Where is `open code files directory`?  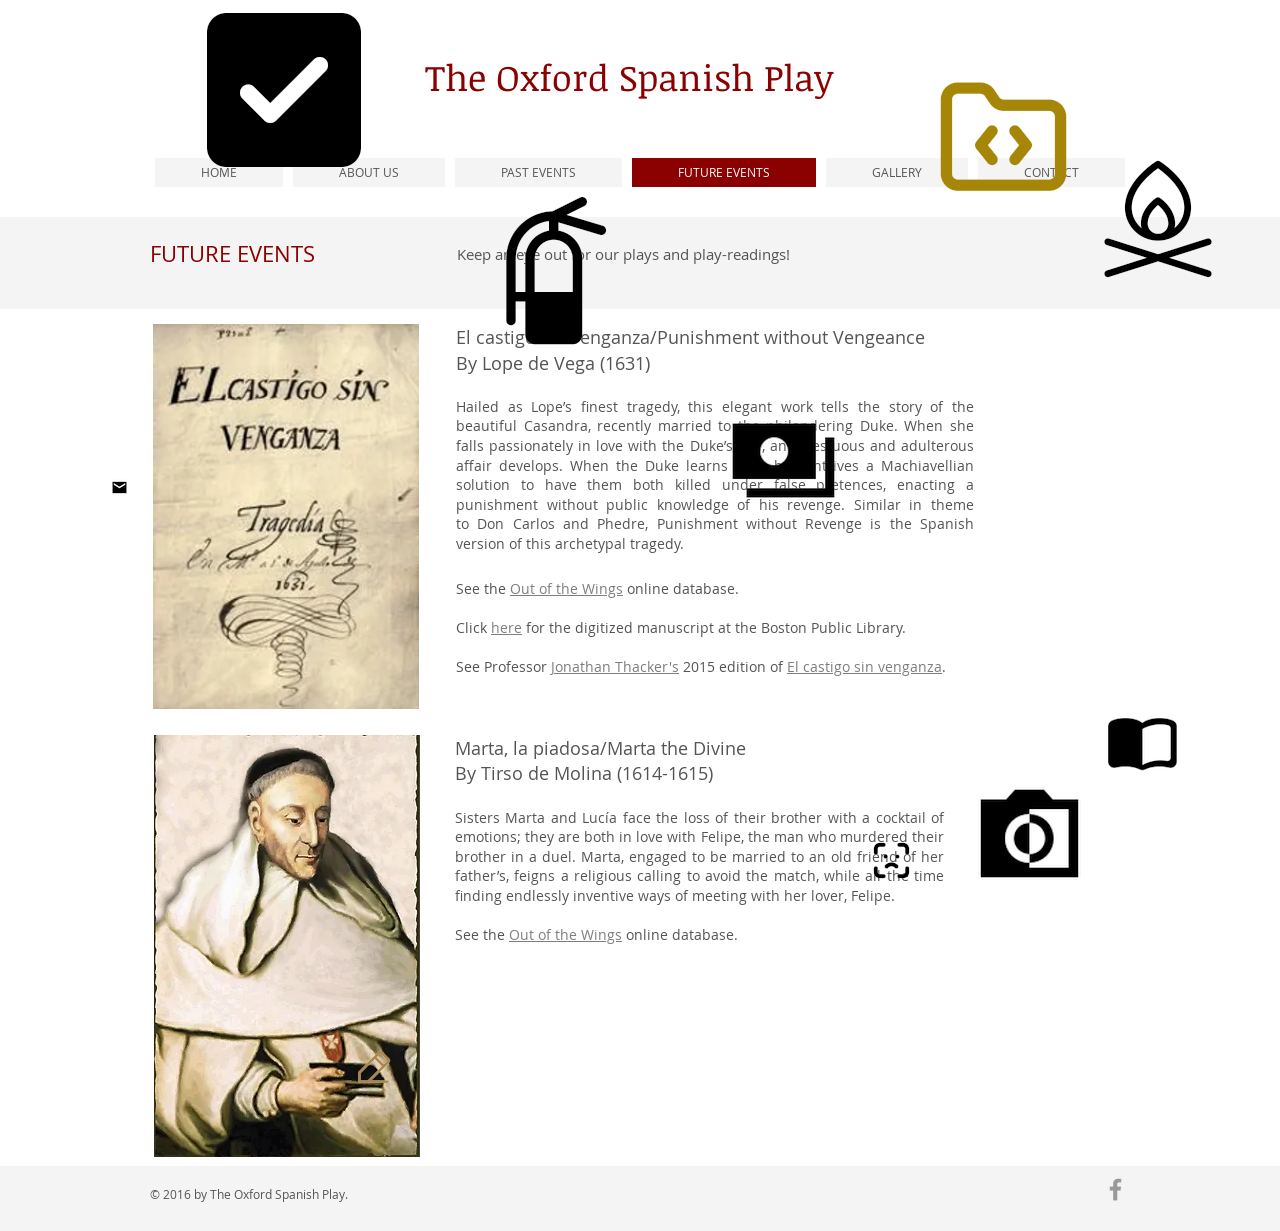
open code files directory is located at coordinates (1003, 139).